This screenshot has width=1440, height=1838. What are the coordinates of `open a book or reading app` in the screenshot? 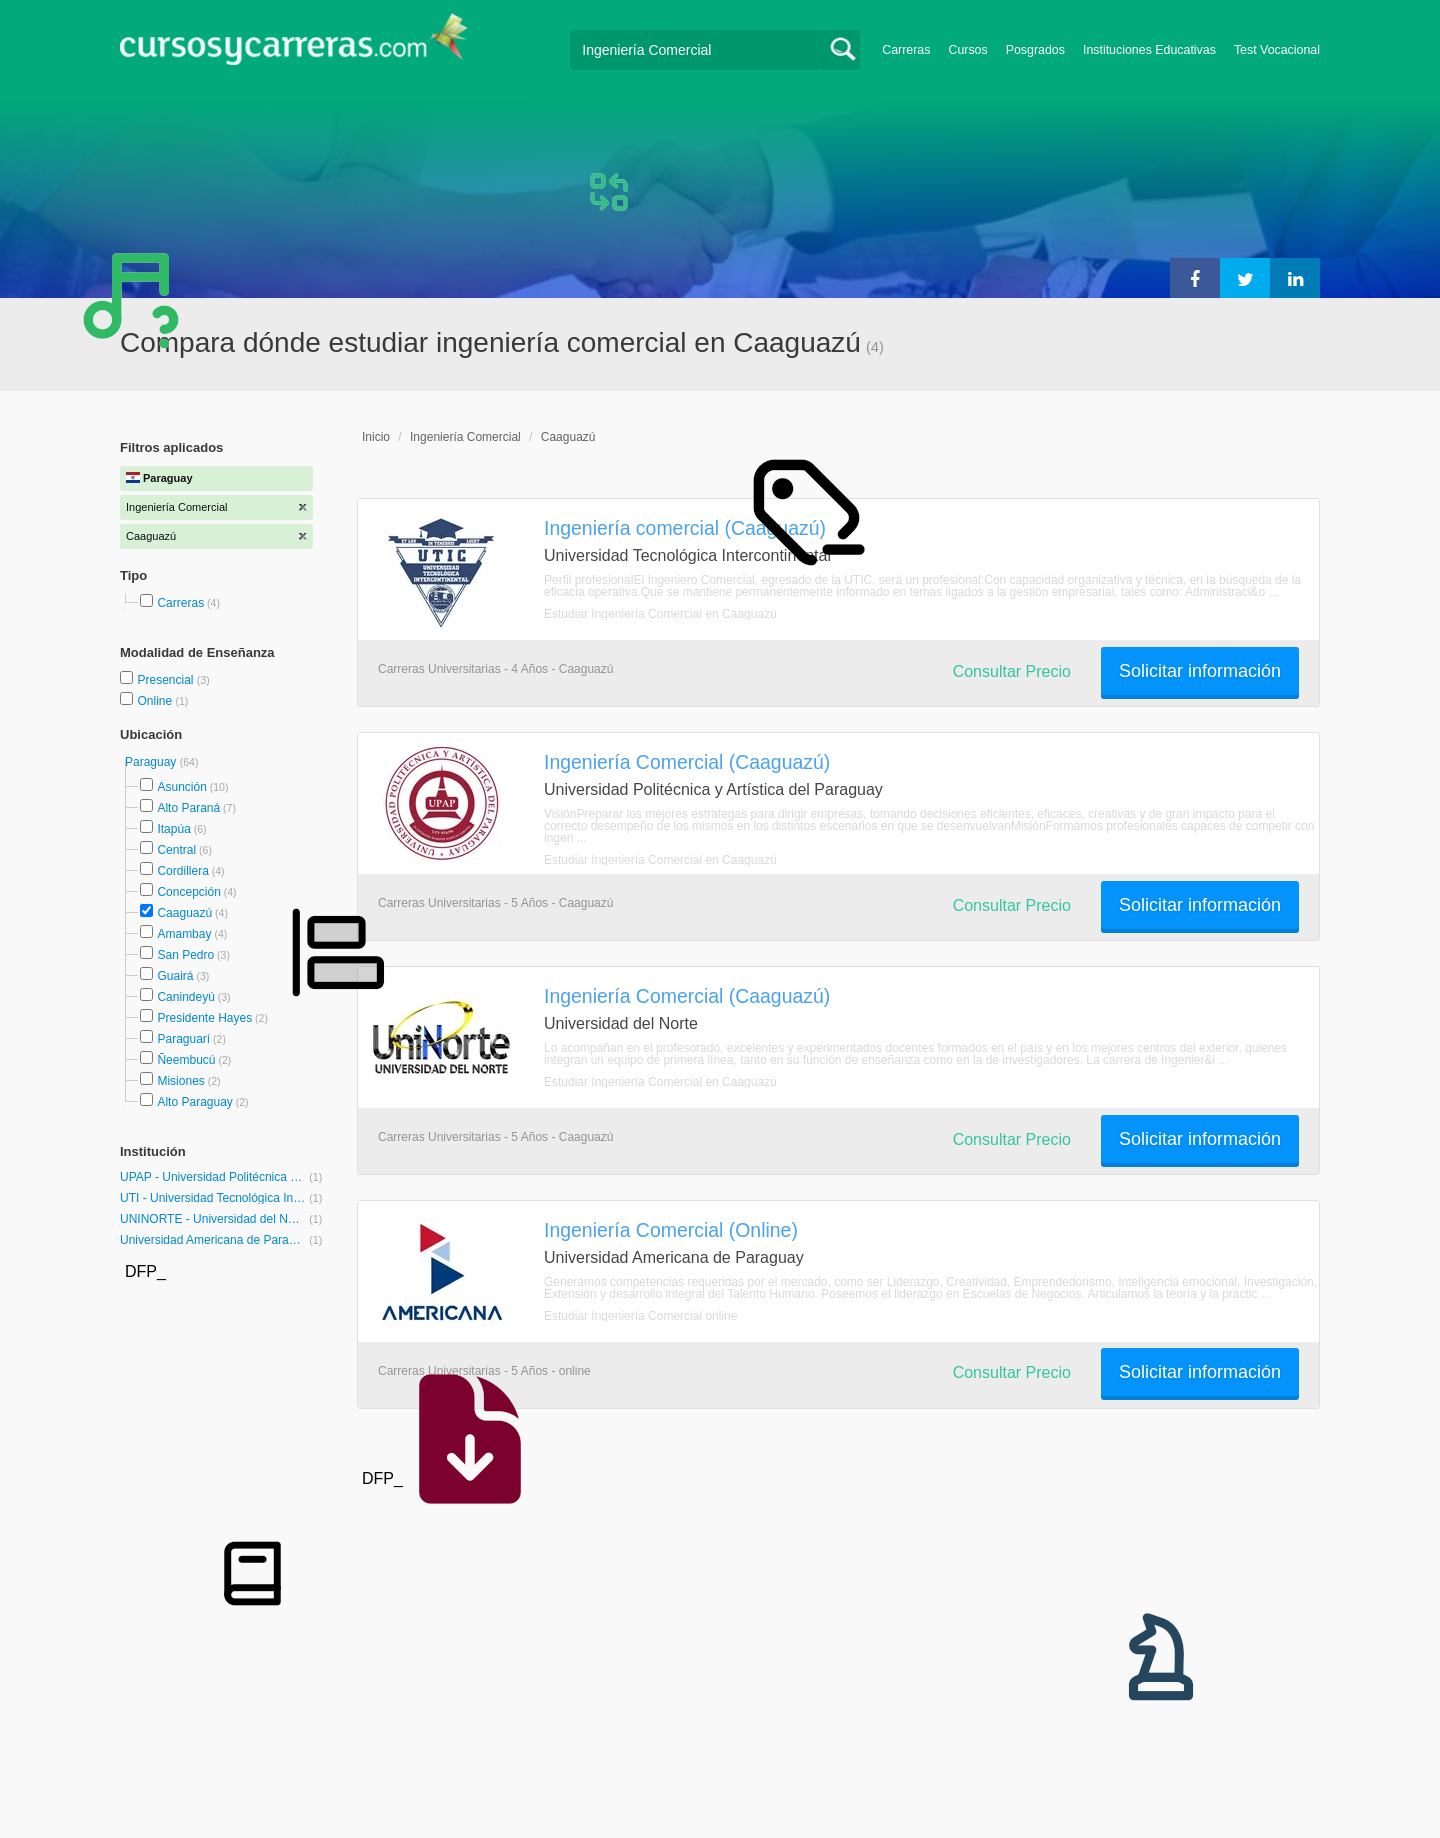 It's located at (252, 1573).